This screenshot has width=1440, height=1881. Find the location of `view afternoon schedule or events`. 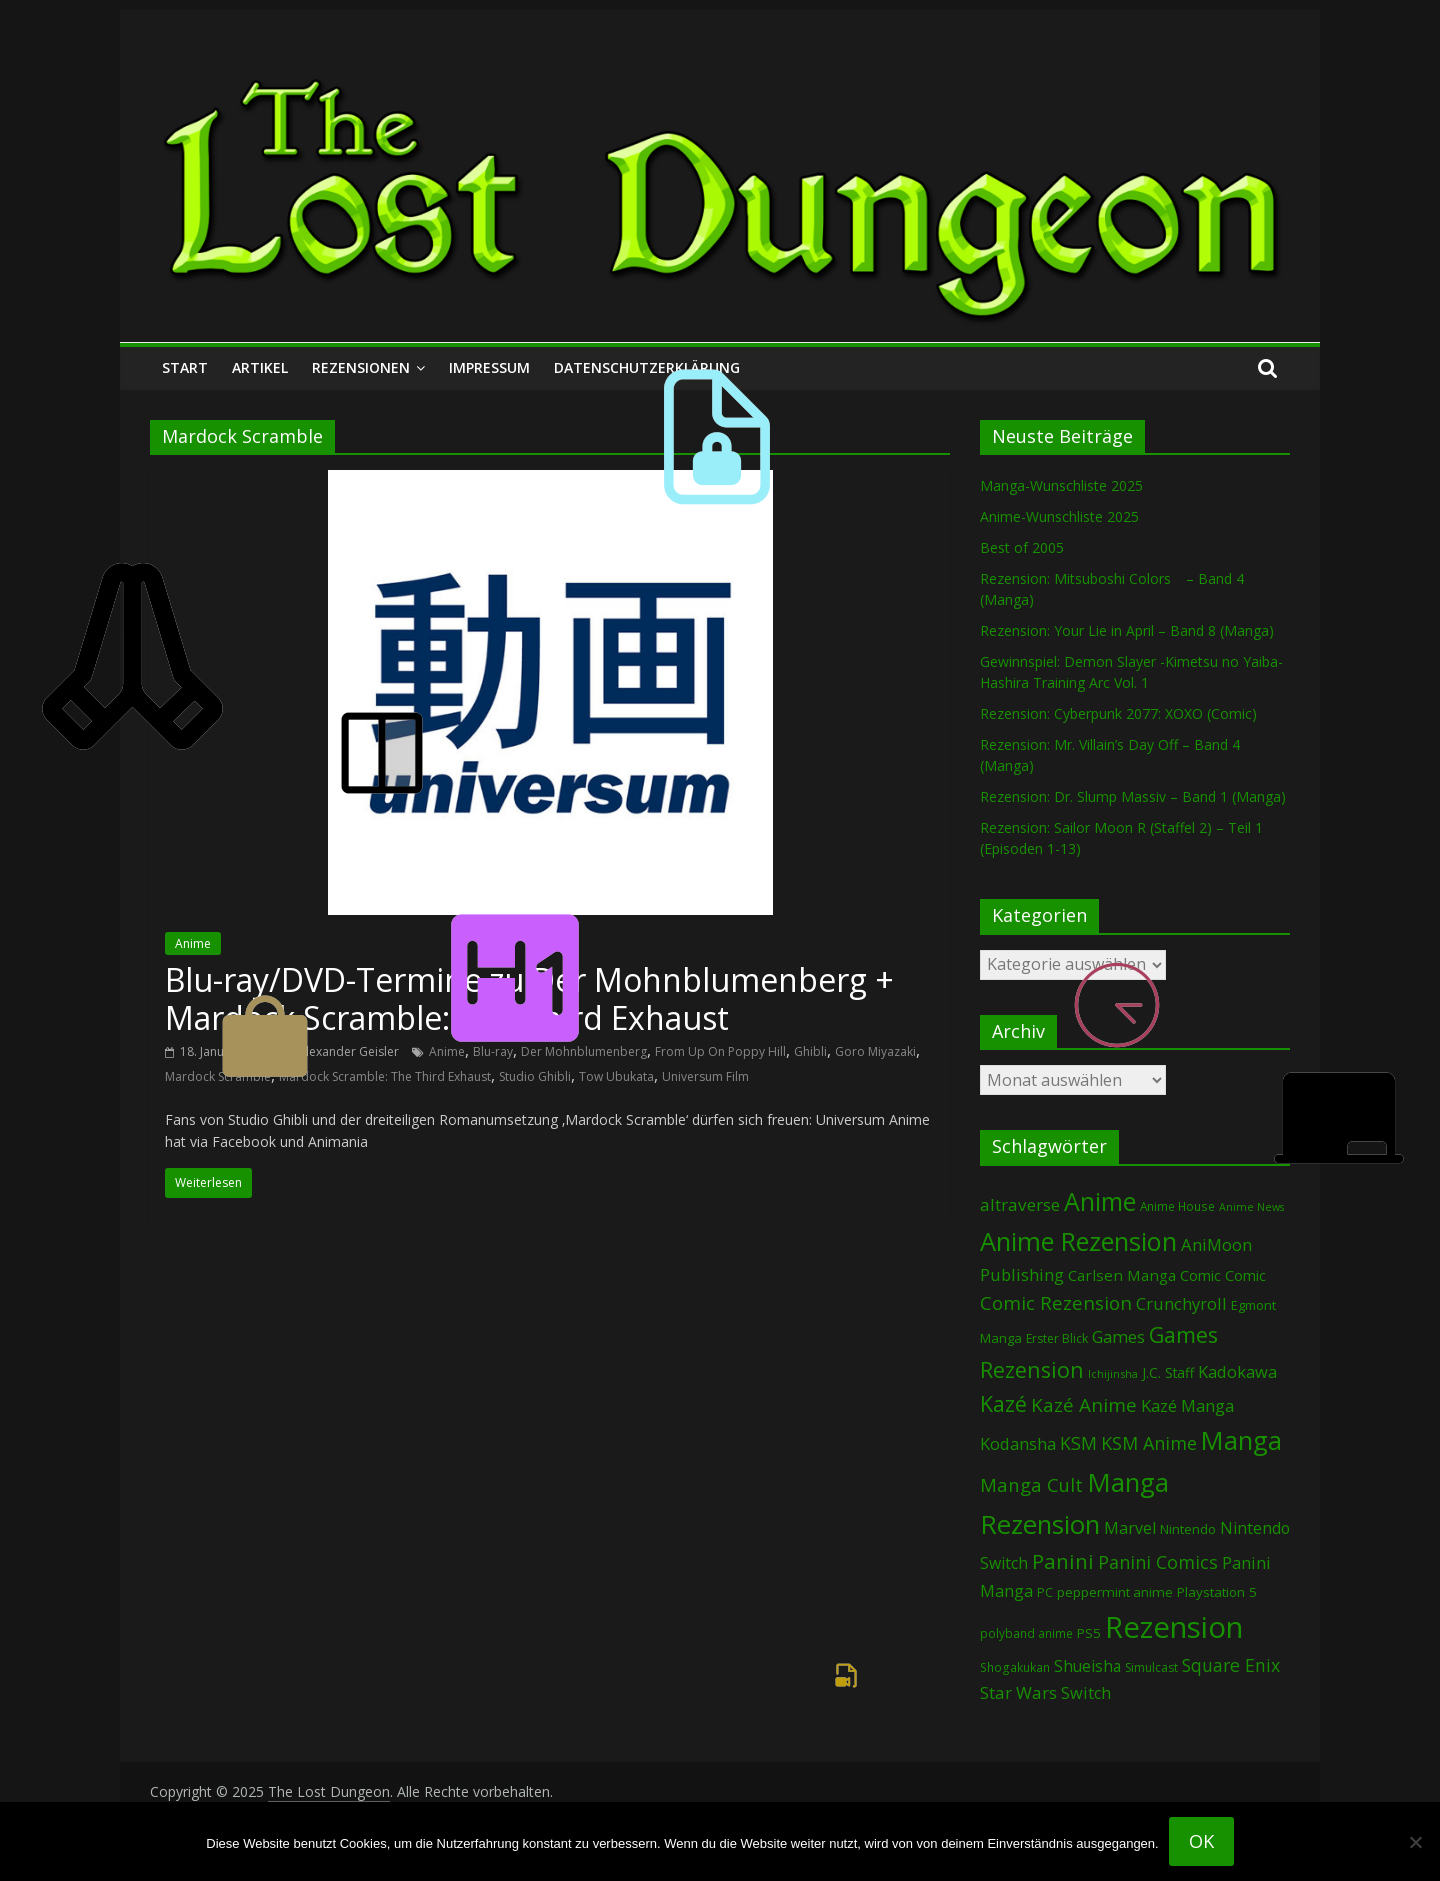

view afternoon schedule or events is located at coordinates (1117, 1005).